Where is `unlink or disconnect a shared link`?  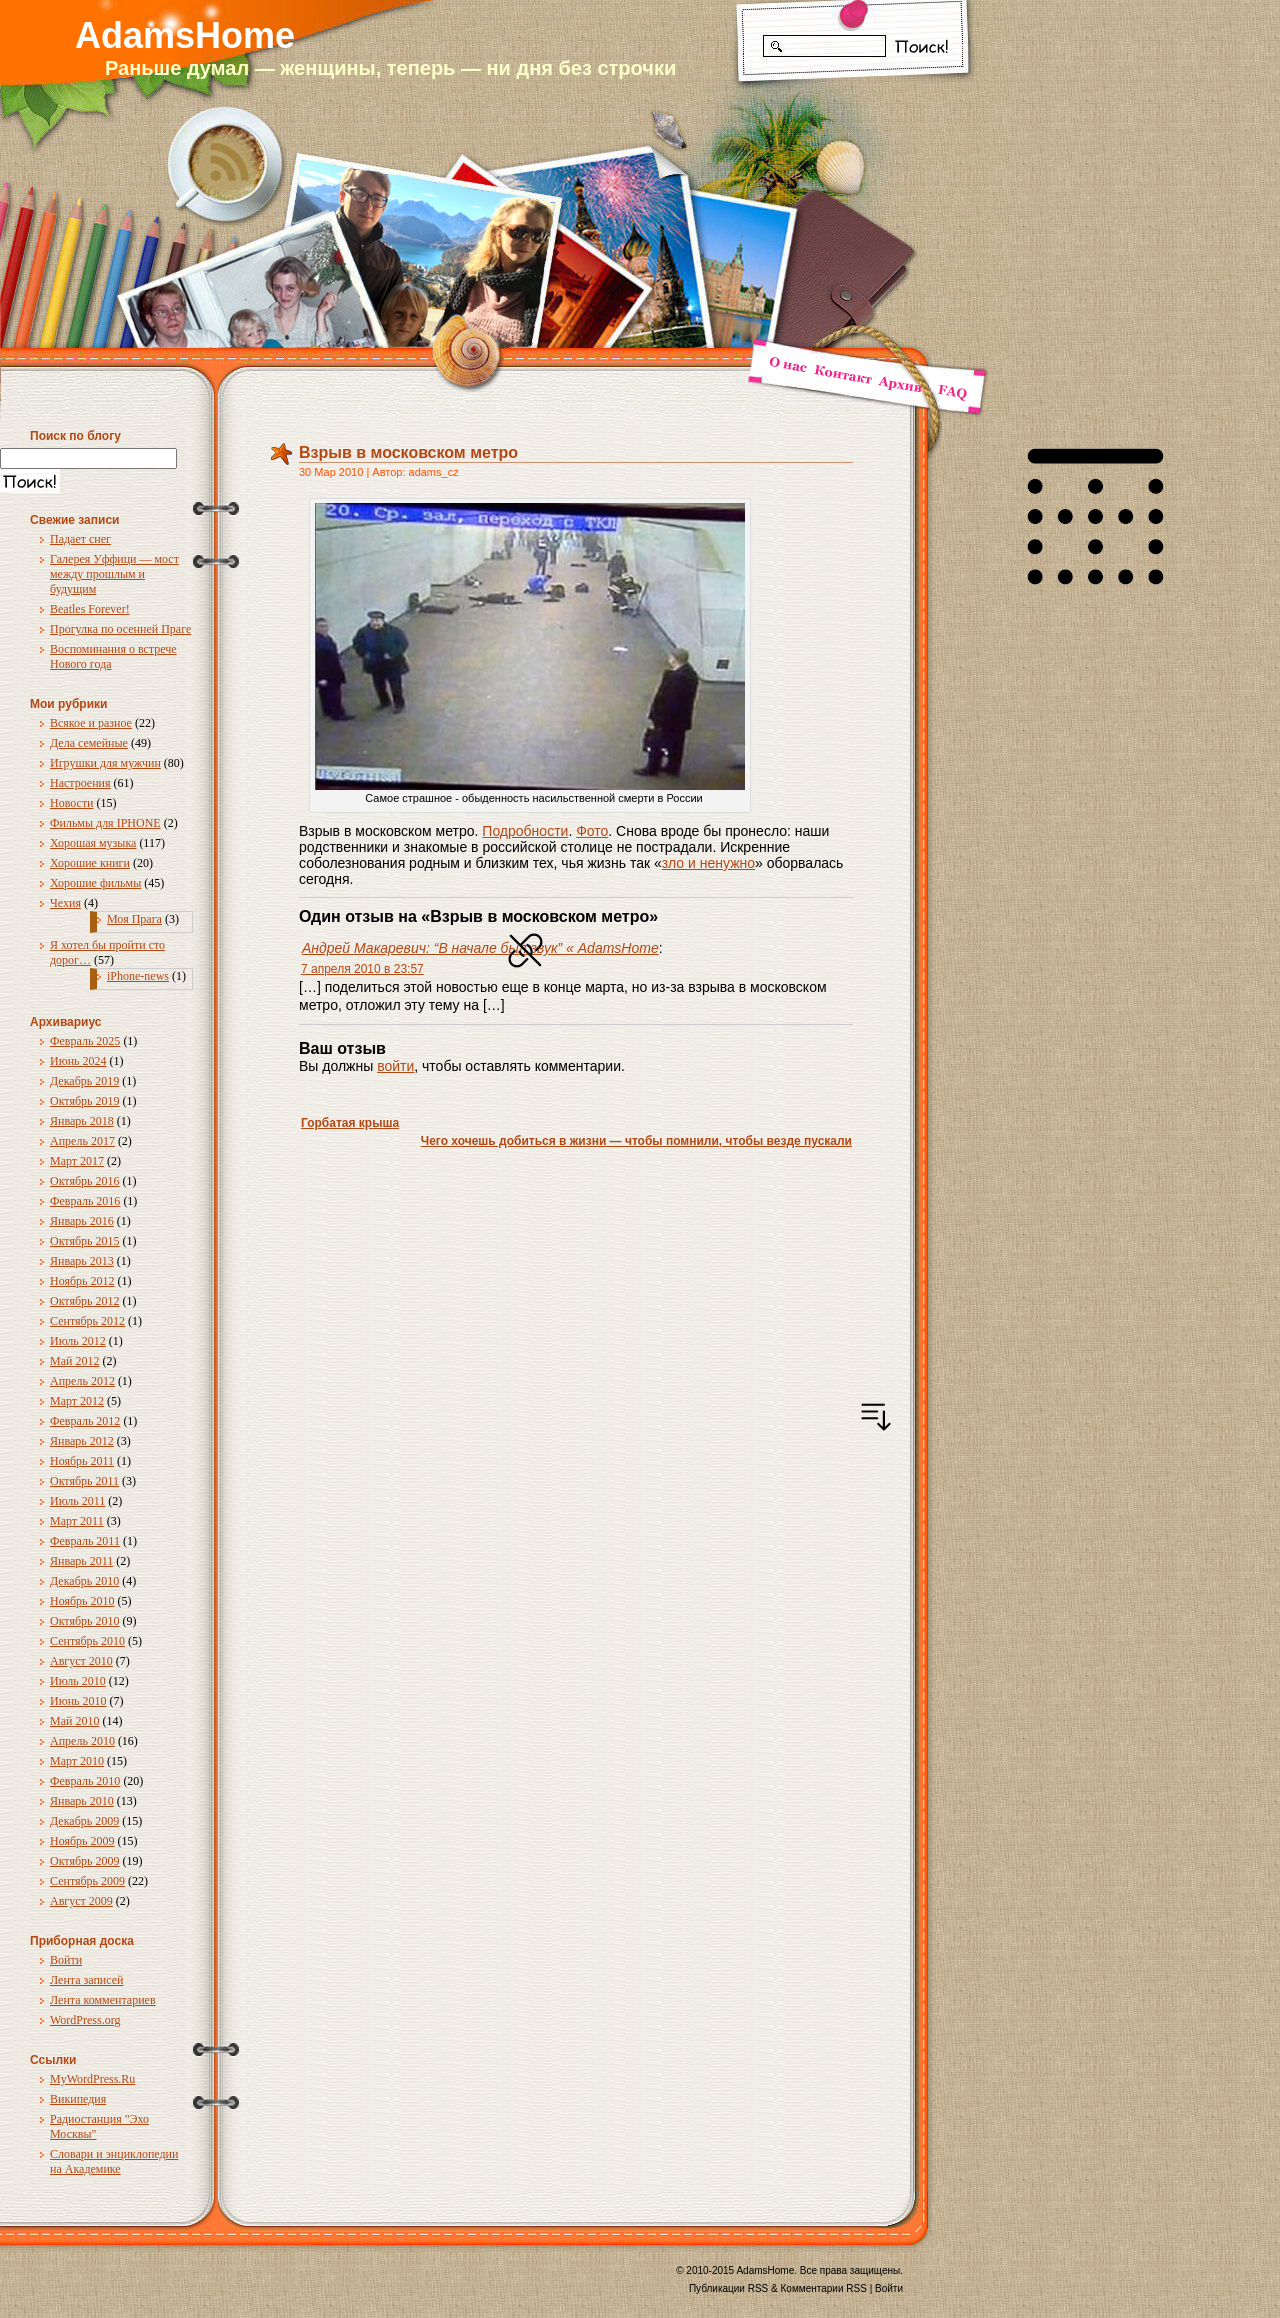
unlink or disconnect a shared link is located at coordinates (525, 950).